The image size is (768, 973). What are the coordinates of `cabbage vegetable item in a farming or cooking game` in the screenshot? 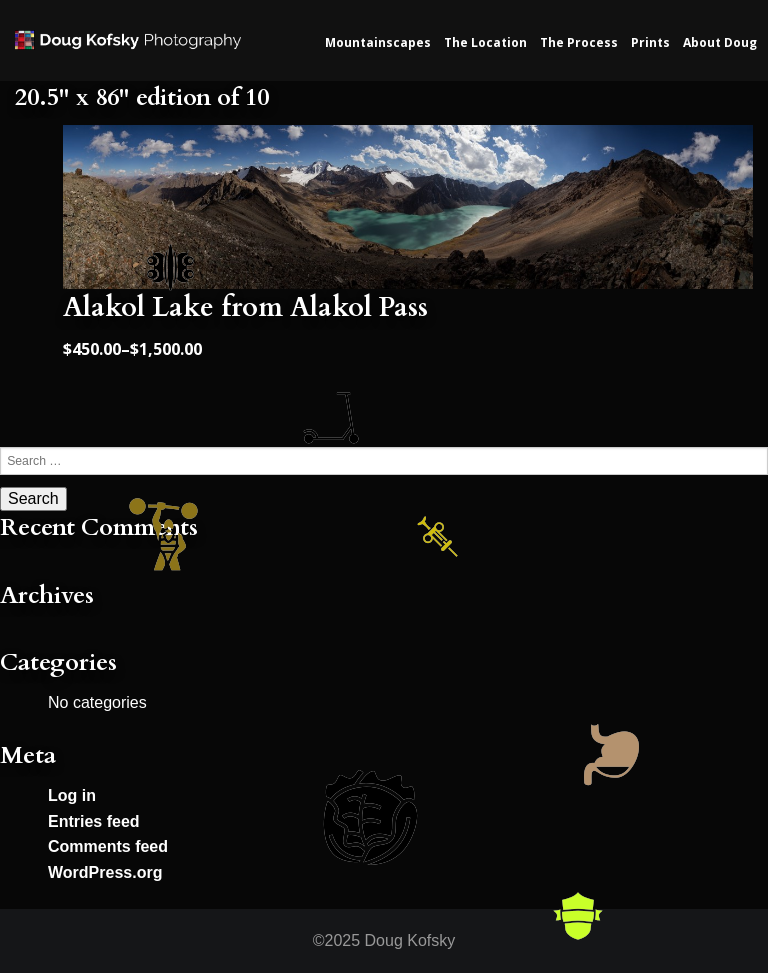 It's located at (370, 817).